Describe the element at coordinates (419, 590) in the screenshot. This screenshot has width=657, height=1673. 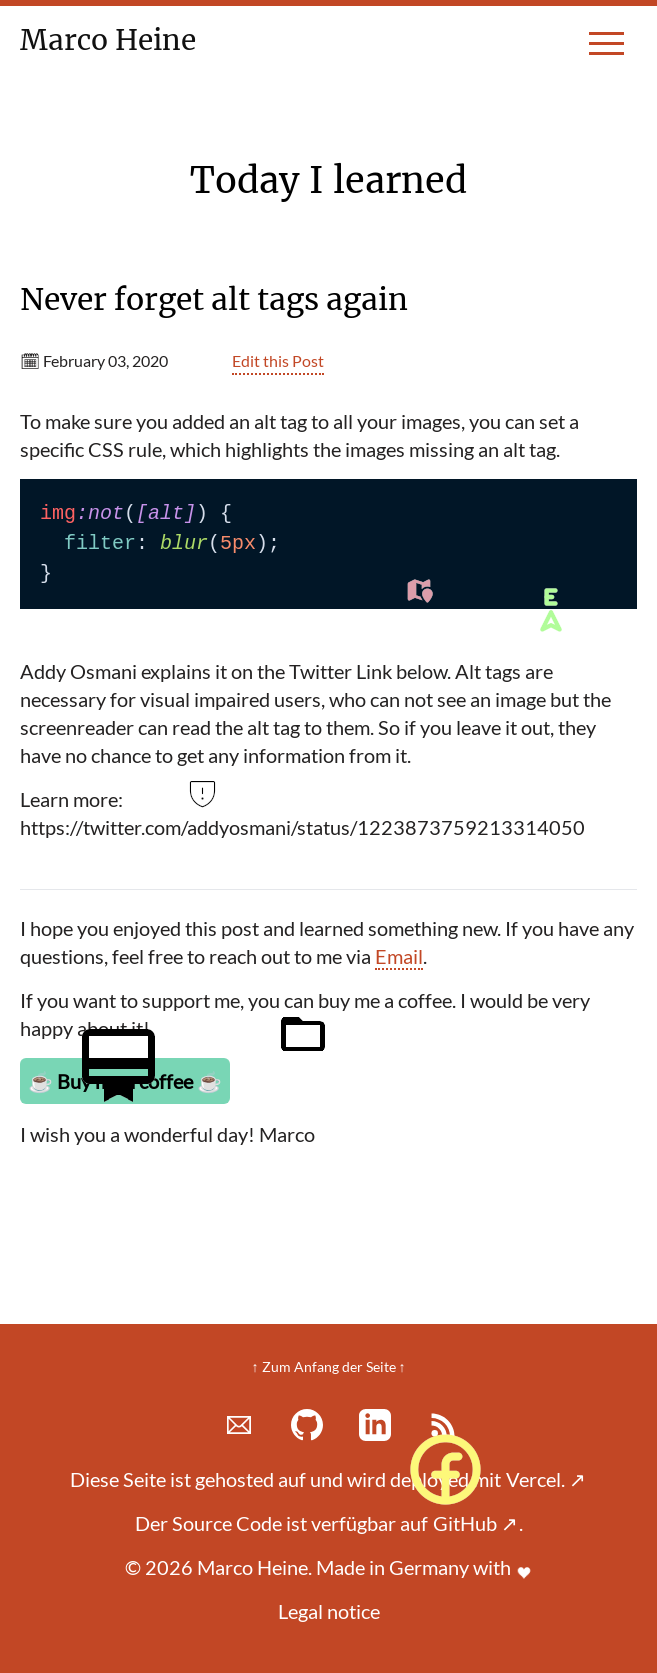
I see `view map with marked location` at that location.